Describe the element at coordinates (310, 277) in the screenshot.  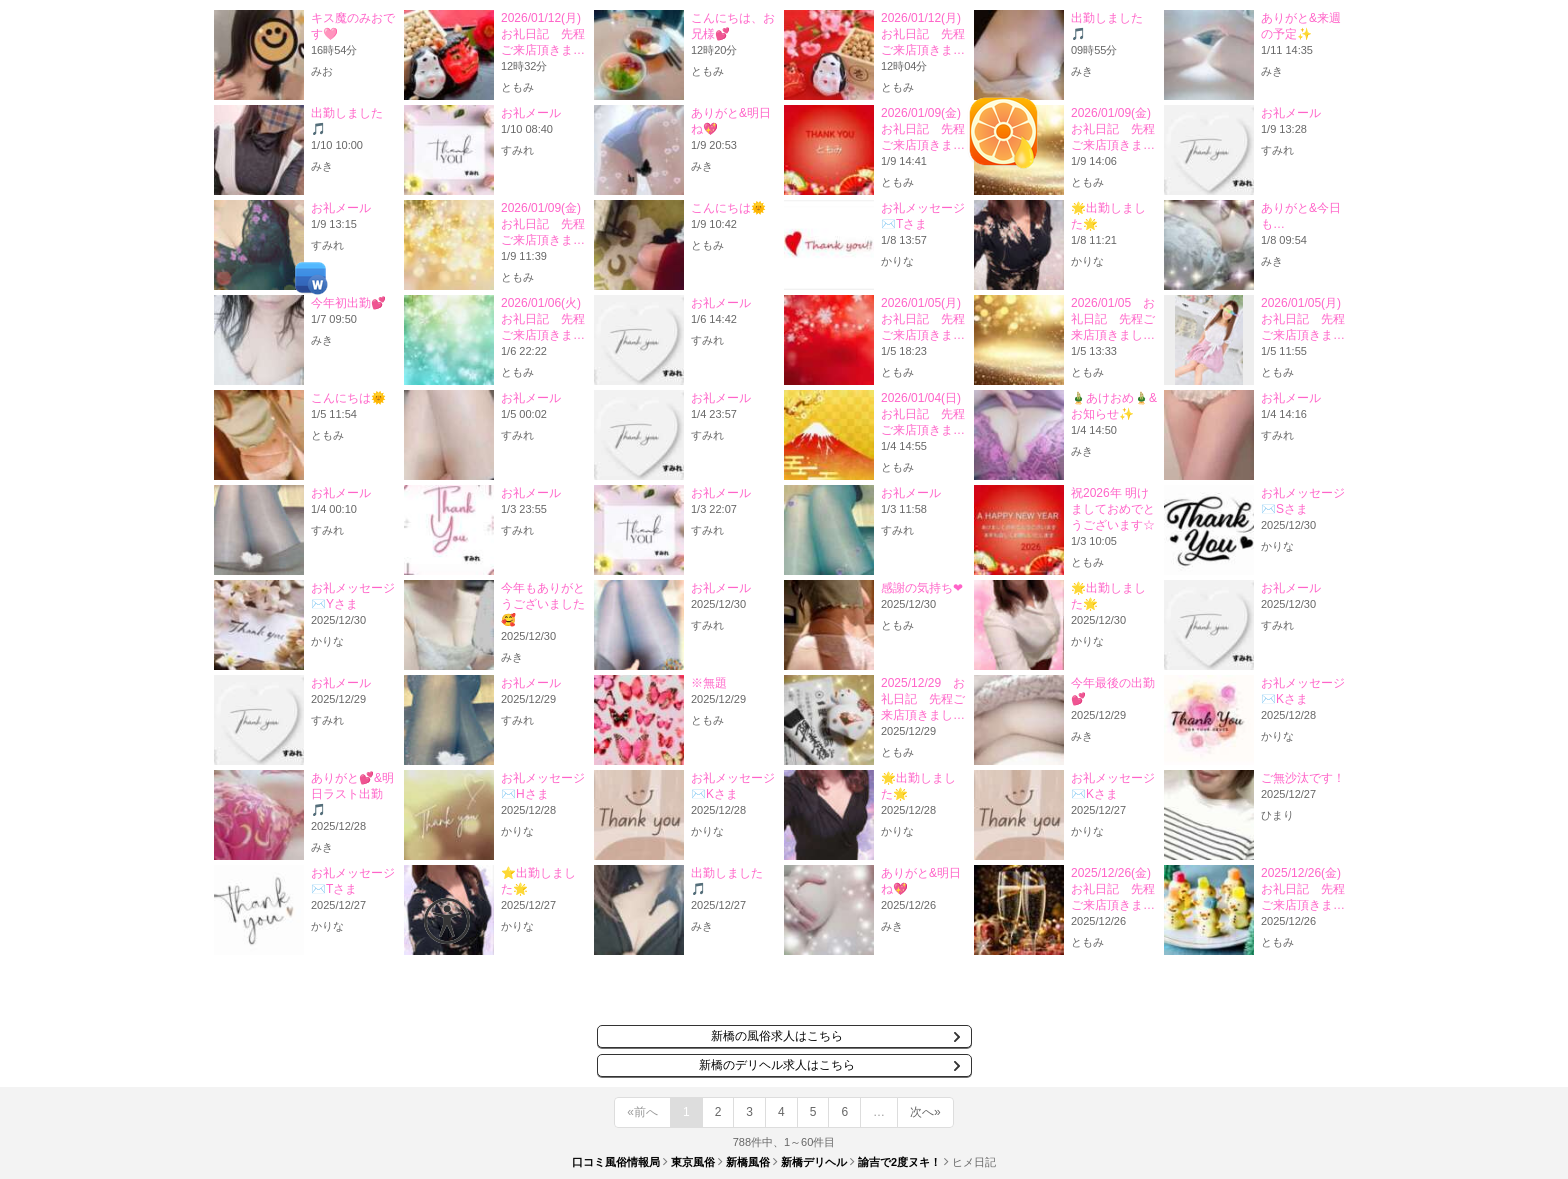
I see `open Microsoft Word` at that location.